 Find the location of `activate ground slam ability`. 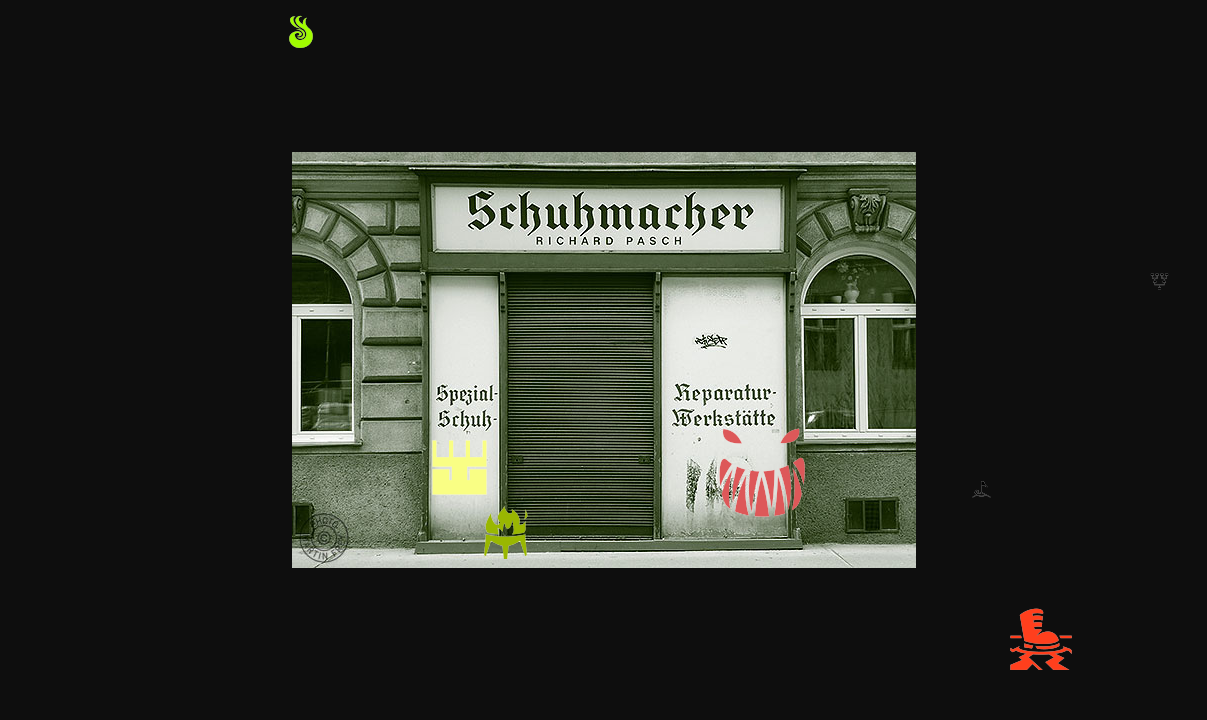

activate ground slam ability is located at coordinates (1041, 639).